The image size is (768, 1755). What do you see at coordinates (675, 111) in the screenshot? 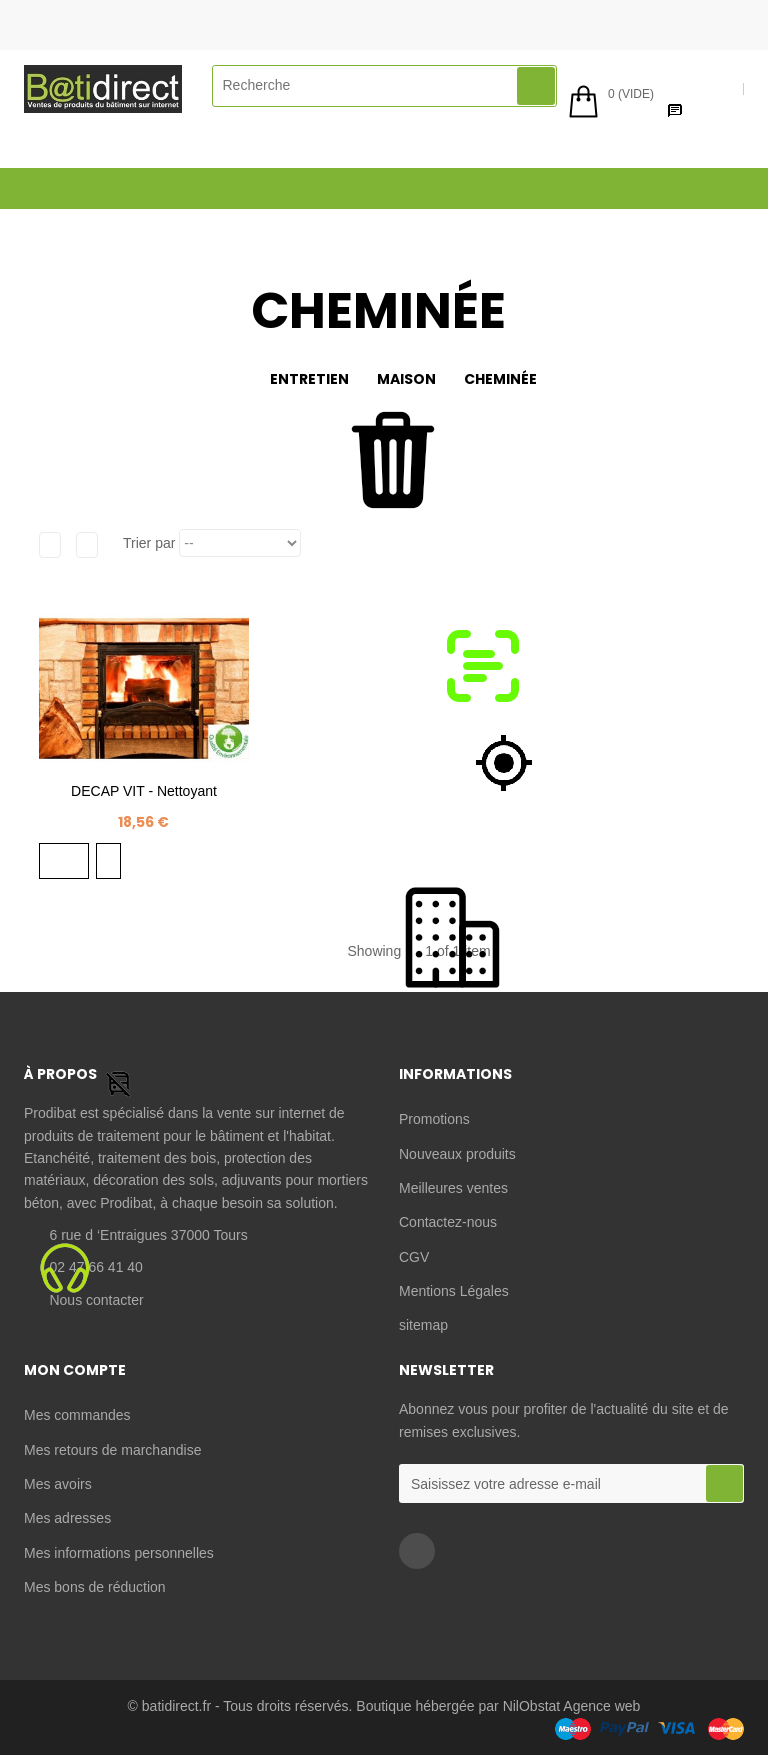
I see `open chat or messaging` at bounding box center [675, 111].